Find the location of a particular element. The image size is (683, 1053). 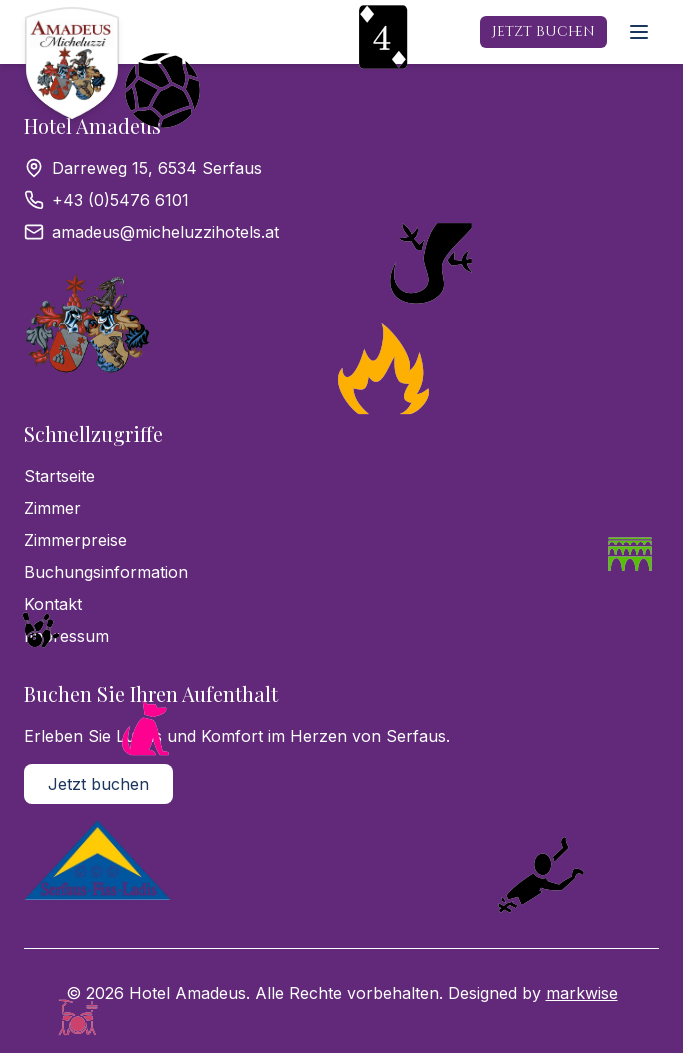

indicates a crawling or stealth movement mode is located at coordinates (541, 875).